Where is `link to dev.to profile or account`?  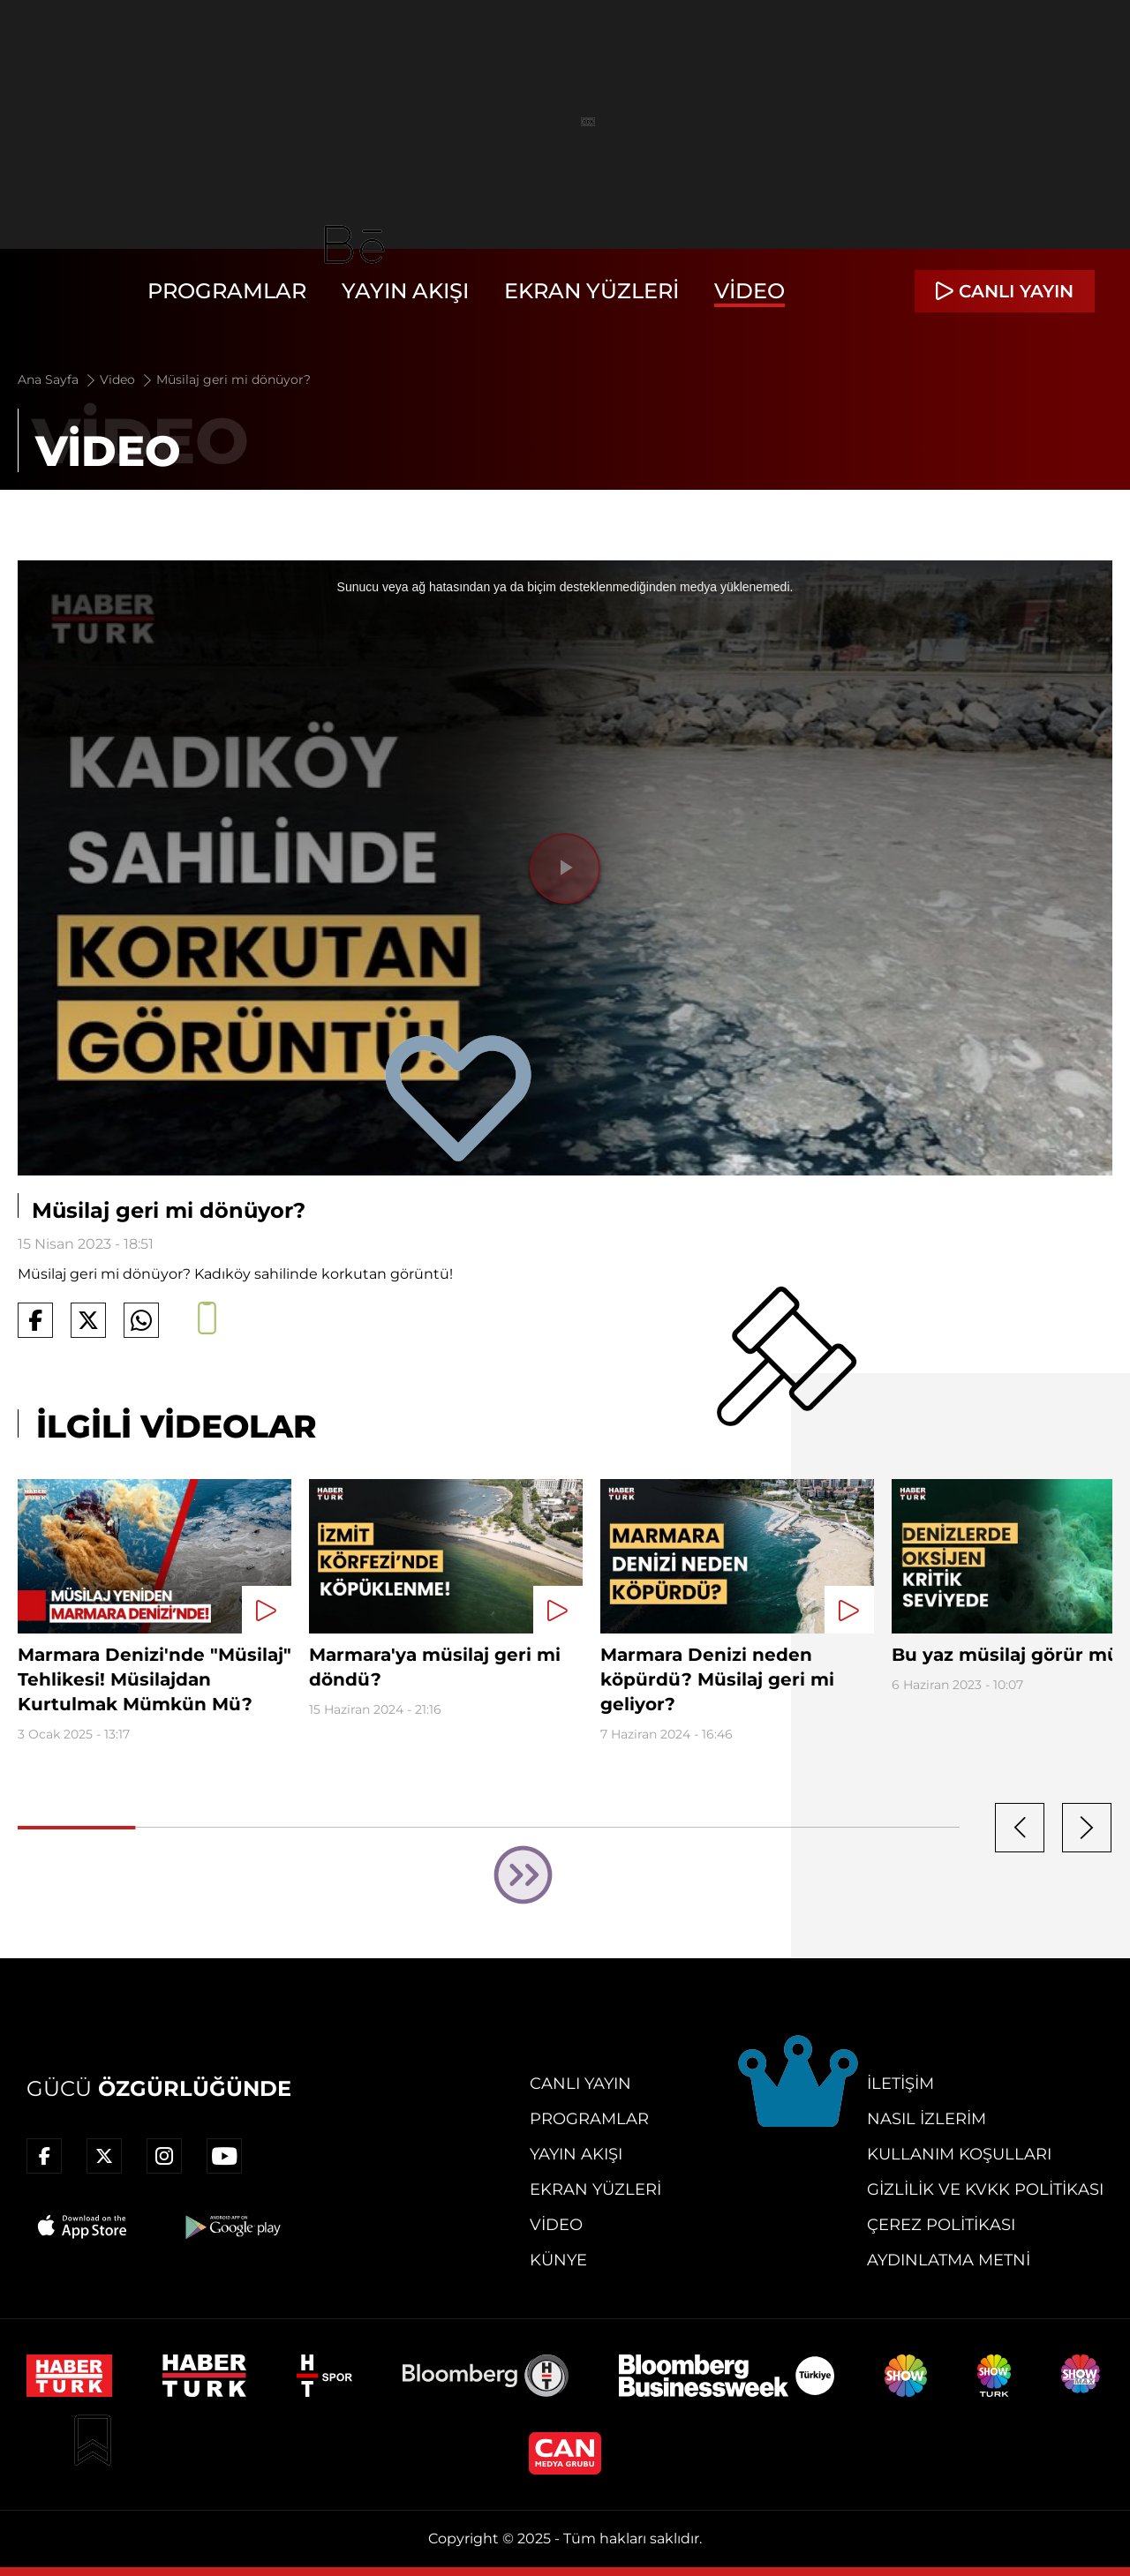 link to dev.to profile or account is located at coordinates (588, 122).